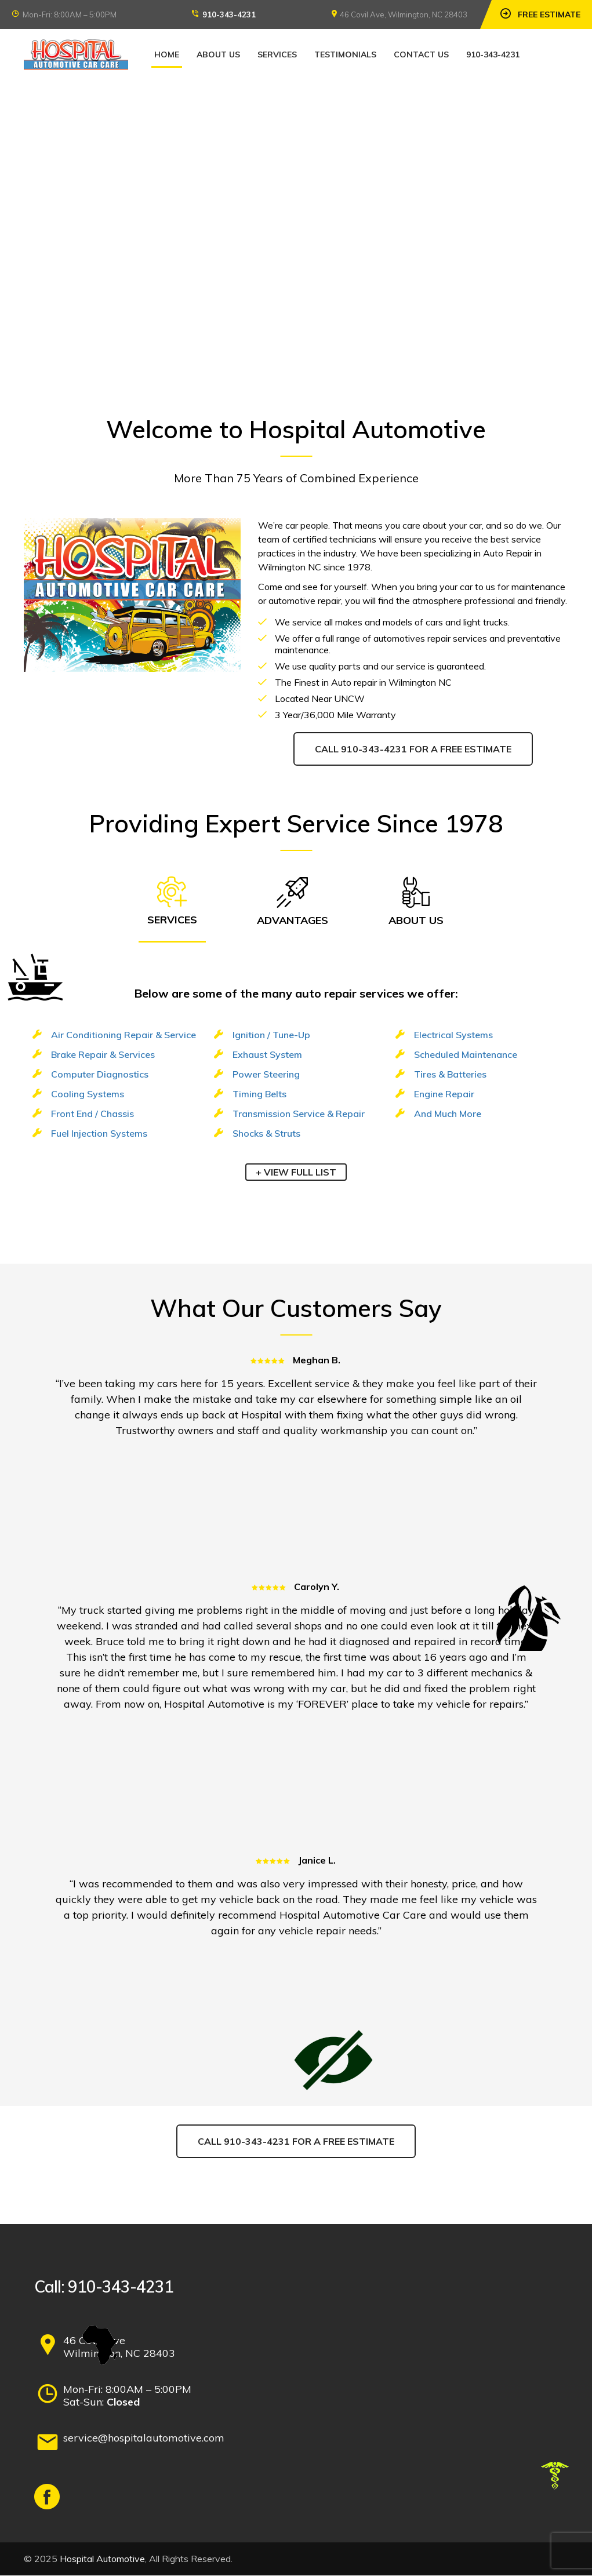  What do you see at coordinates (528, 1618) in the screenshot?
I see `select a ranger or mounted character class` at bounding box center [528, 1618].